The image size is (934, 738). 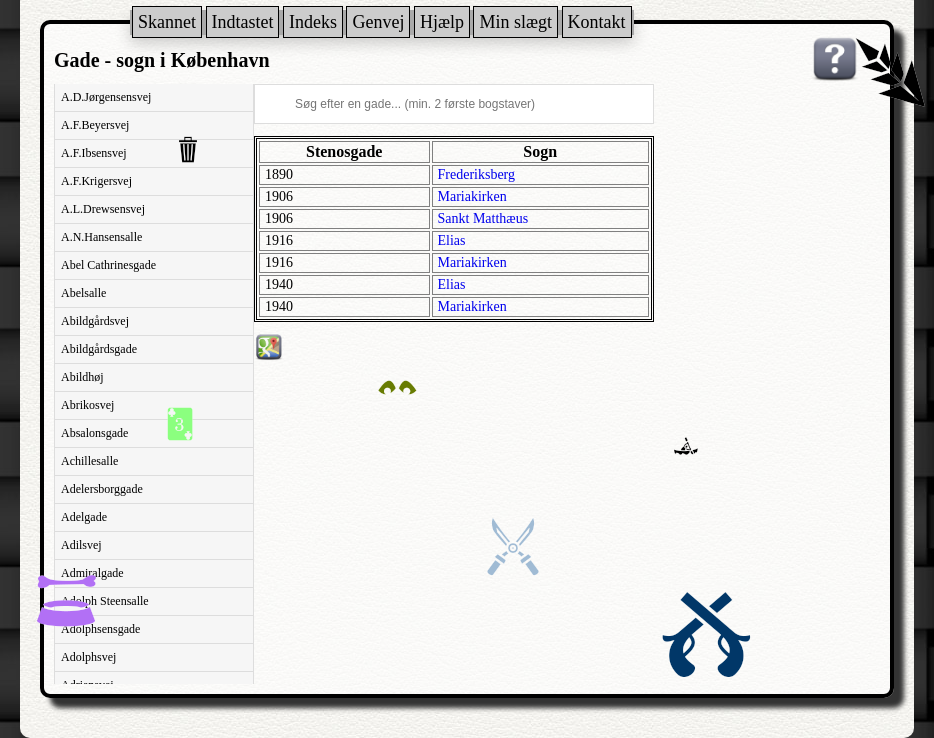 I want to click on delete selected item, so click(x=188, y=147).